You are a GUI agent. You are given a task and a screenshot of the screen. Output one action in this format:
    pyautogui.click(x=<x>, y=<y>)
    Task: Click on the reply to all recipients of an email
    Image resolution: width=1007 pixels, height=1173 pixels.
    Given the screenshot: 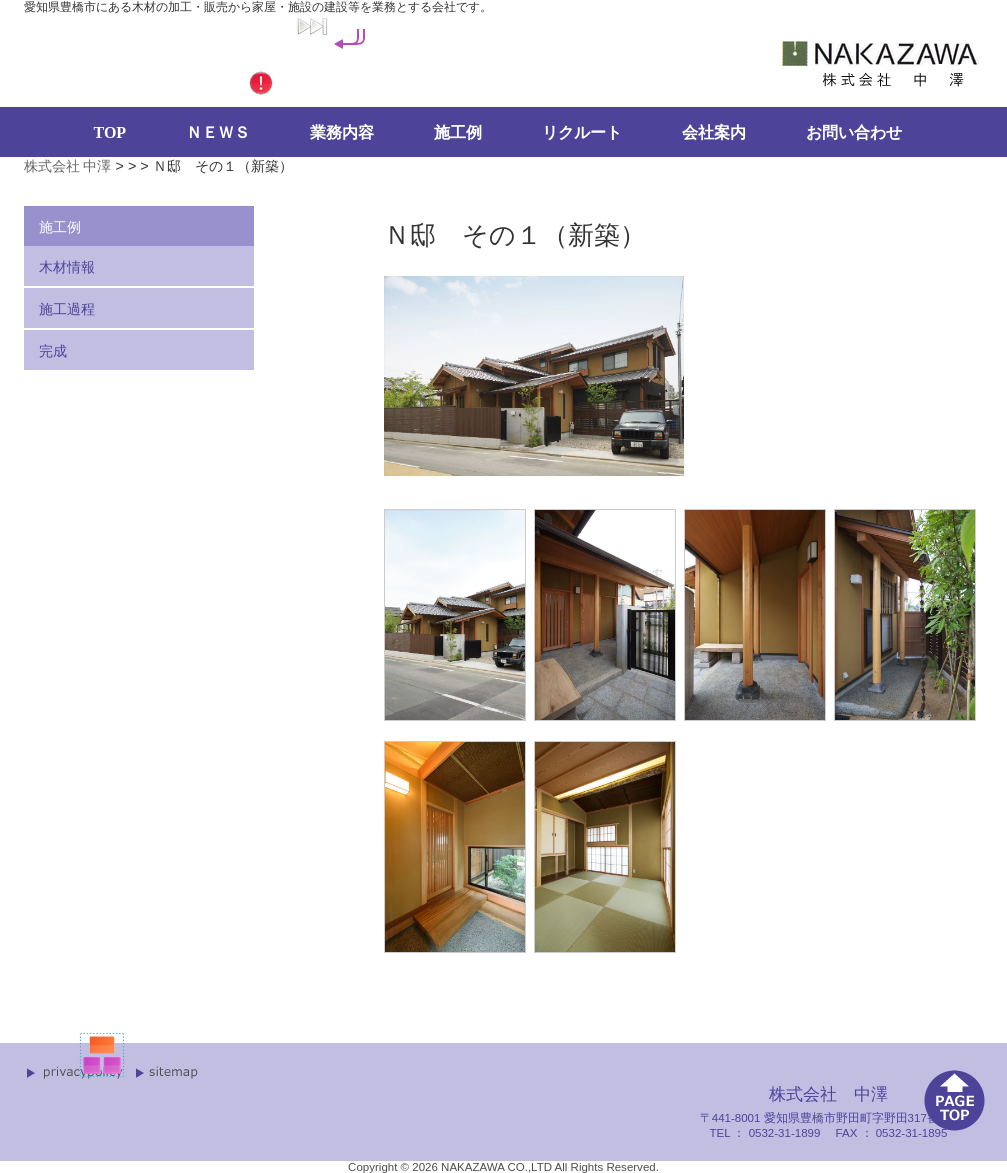 What is the action you would take?
    pyautogui.click(x=349, y=37)
    